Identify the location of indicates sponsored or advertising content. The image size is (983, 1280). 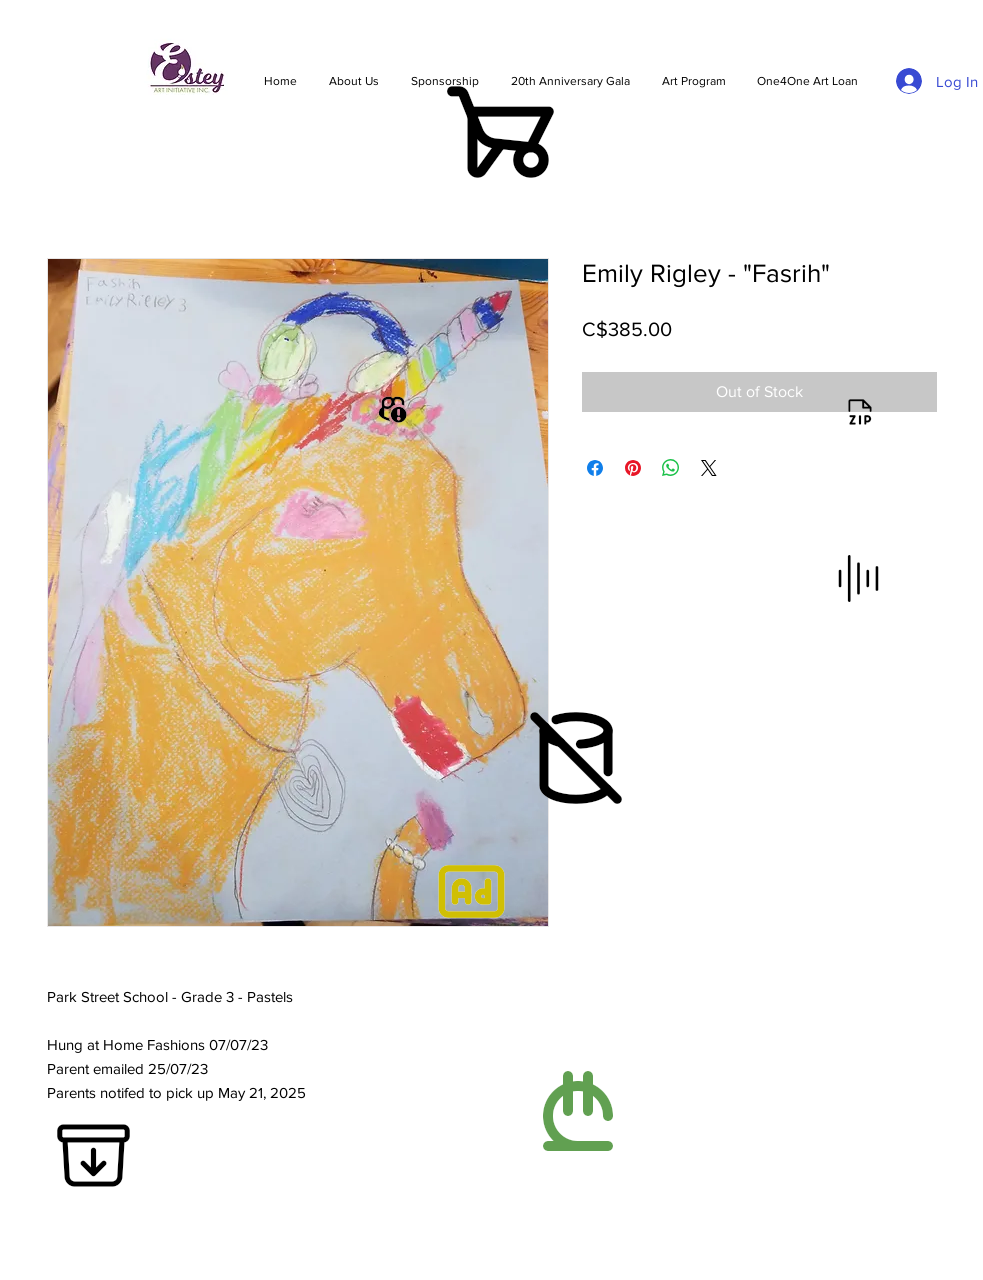
(471, 891).